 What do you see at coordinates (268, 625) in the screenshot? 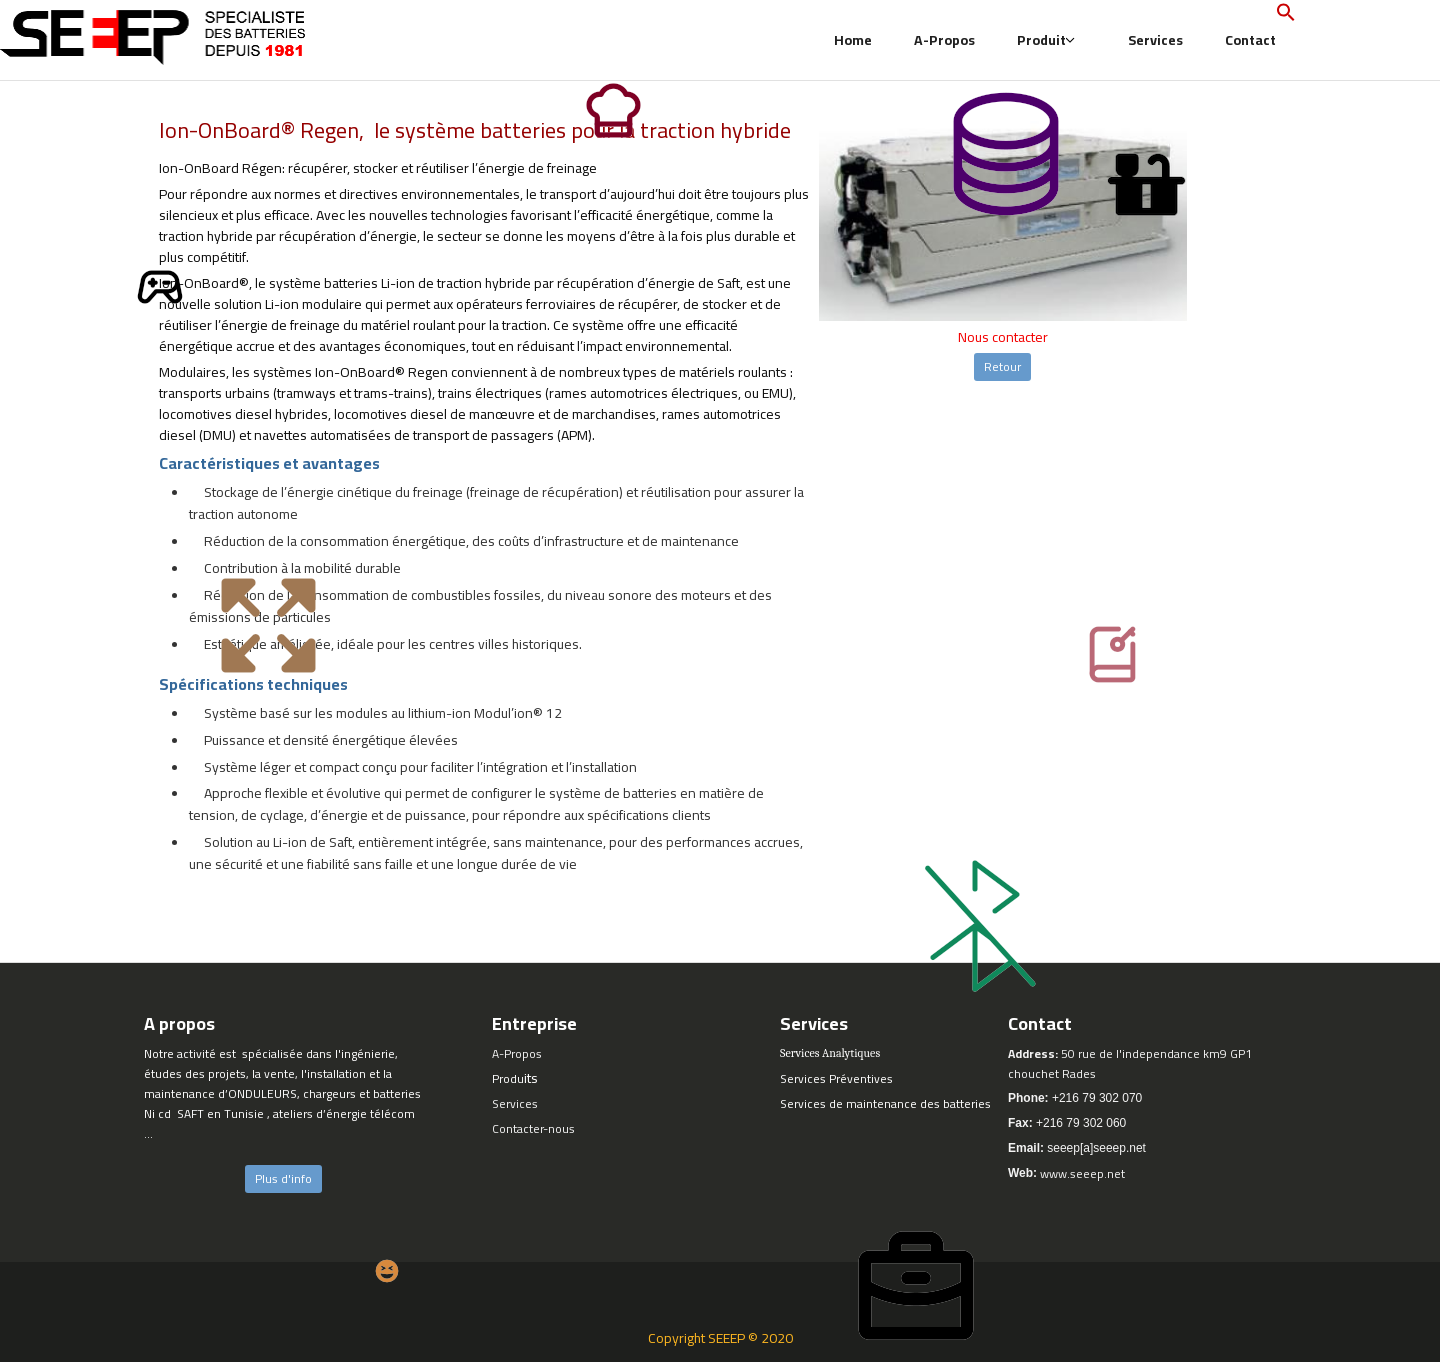
I see `expand to fullscreen mode` at bounding box center [268, 625].